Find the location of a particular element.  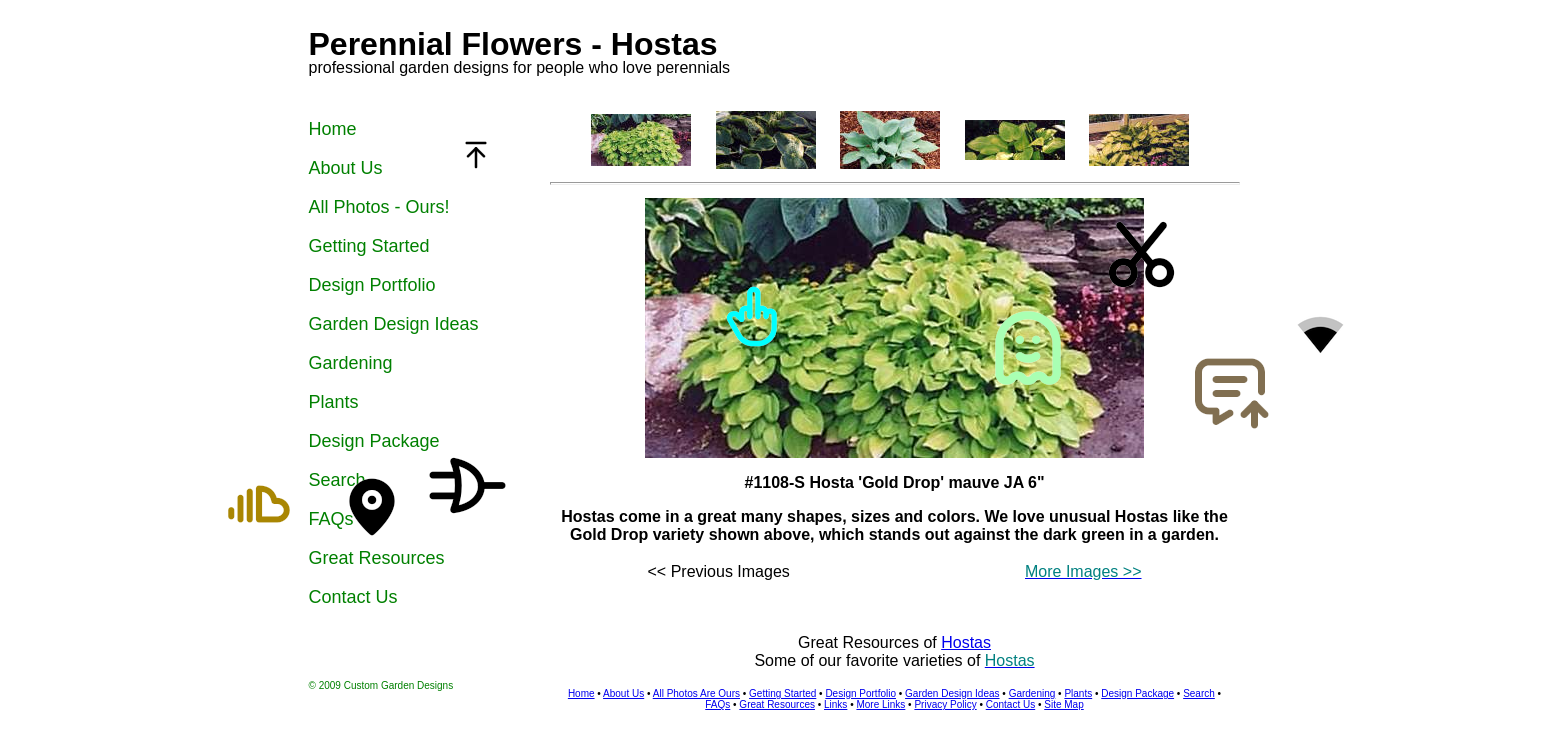

logic OR gate symbol for circuit diagrams is located at coordinates (467, 485).